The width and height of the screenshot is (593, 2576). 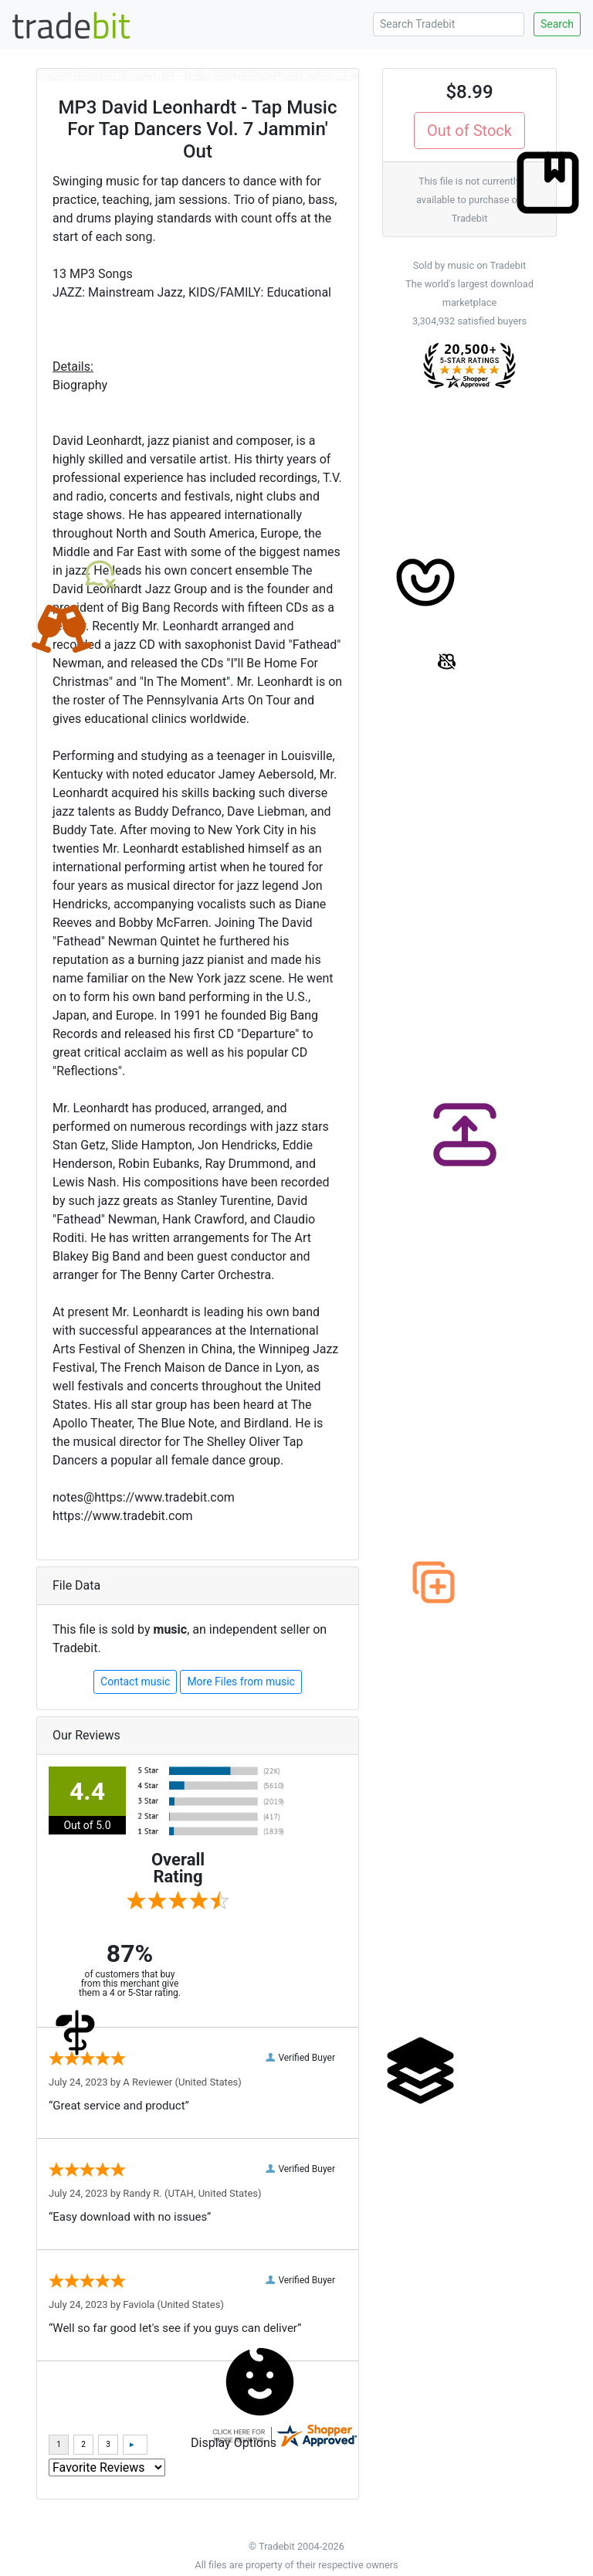 What do you see at coordinates (465, 1135) in the screenshot?
I see `move element to top layer` at bounding box center [465, 1135].